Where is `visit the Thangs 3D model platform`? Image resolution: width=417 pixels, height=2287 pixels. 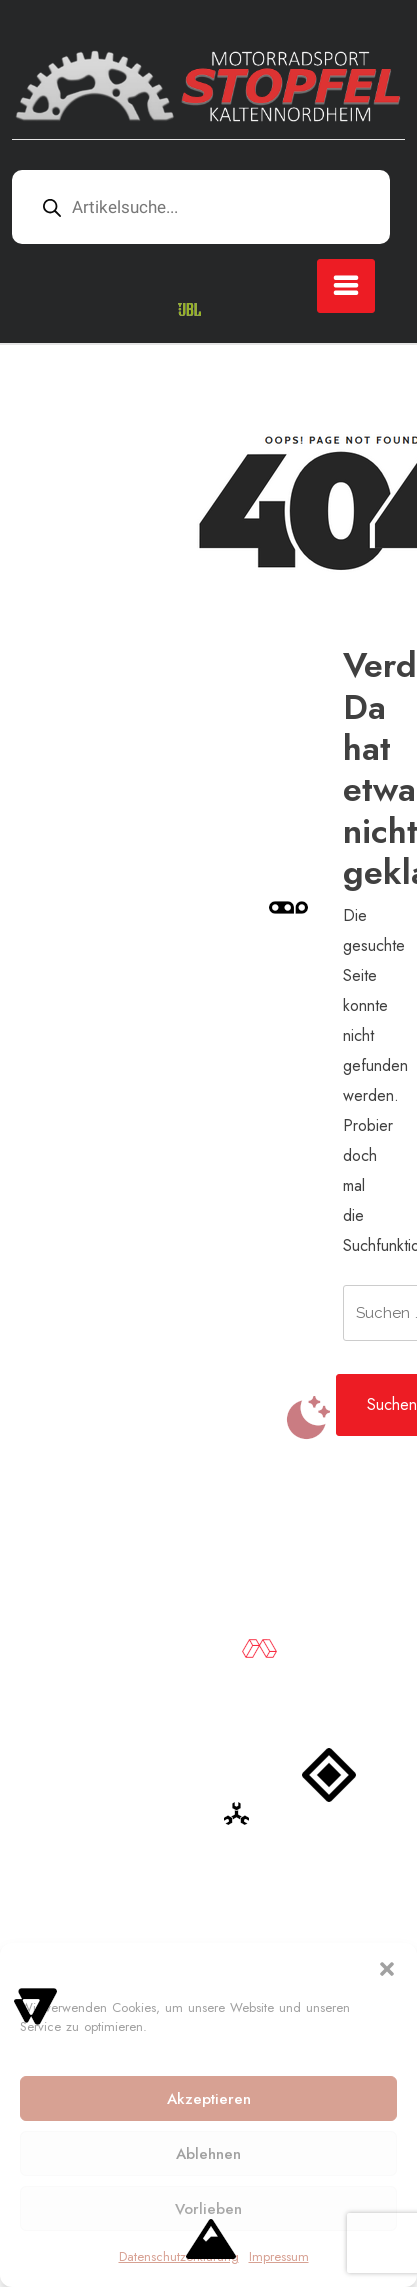
visit the Thangs 3D model platform is located at coordinates (288, 907).